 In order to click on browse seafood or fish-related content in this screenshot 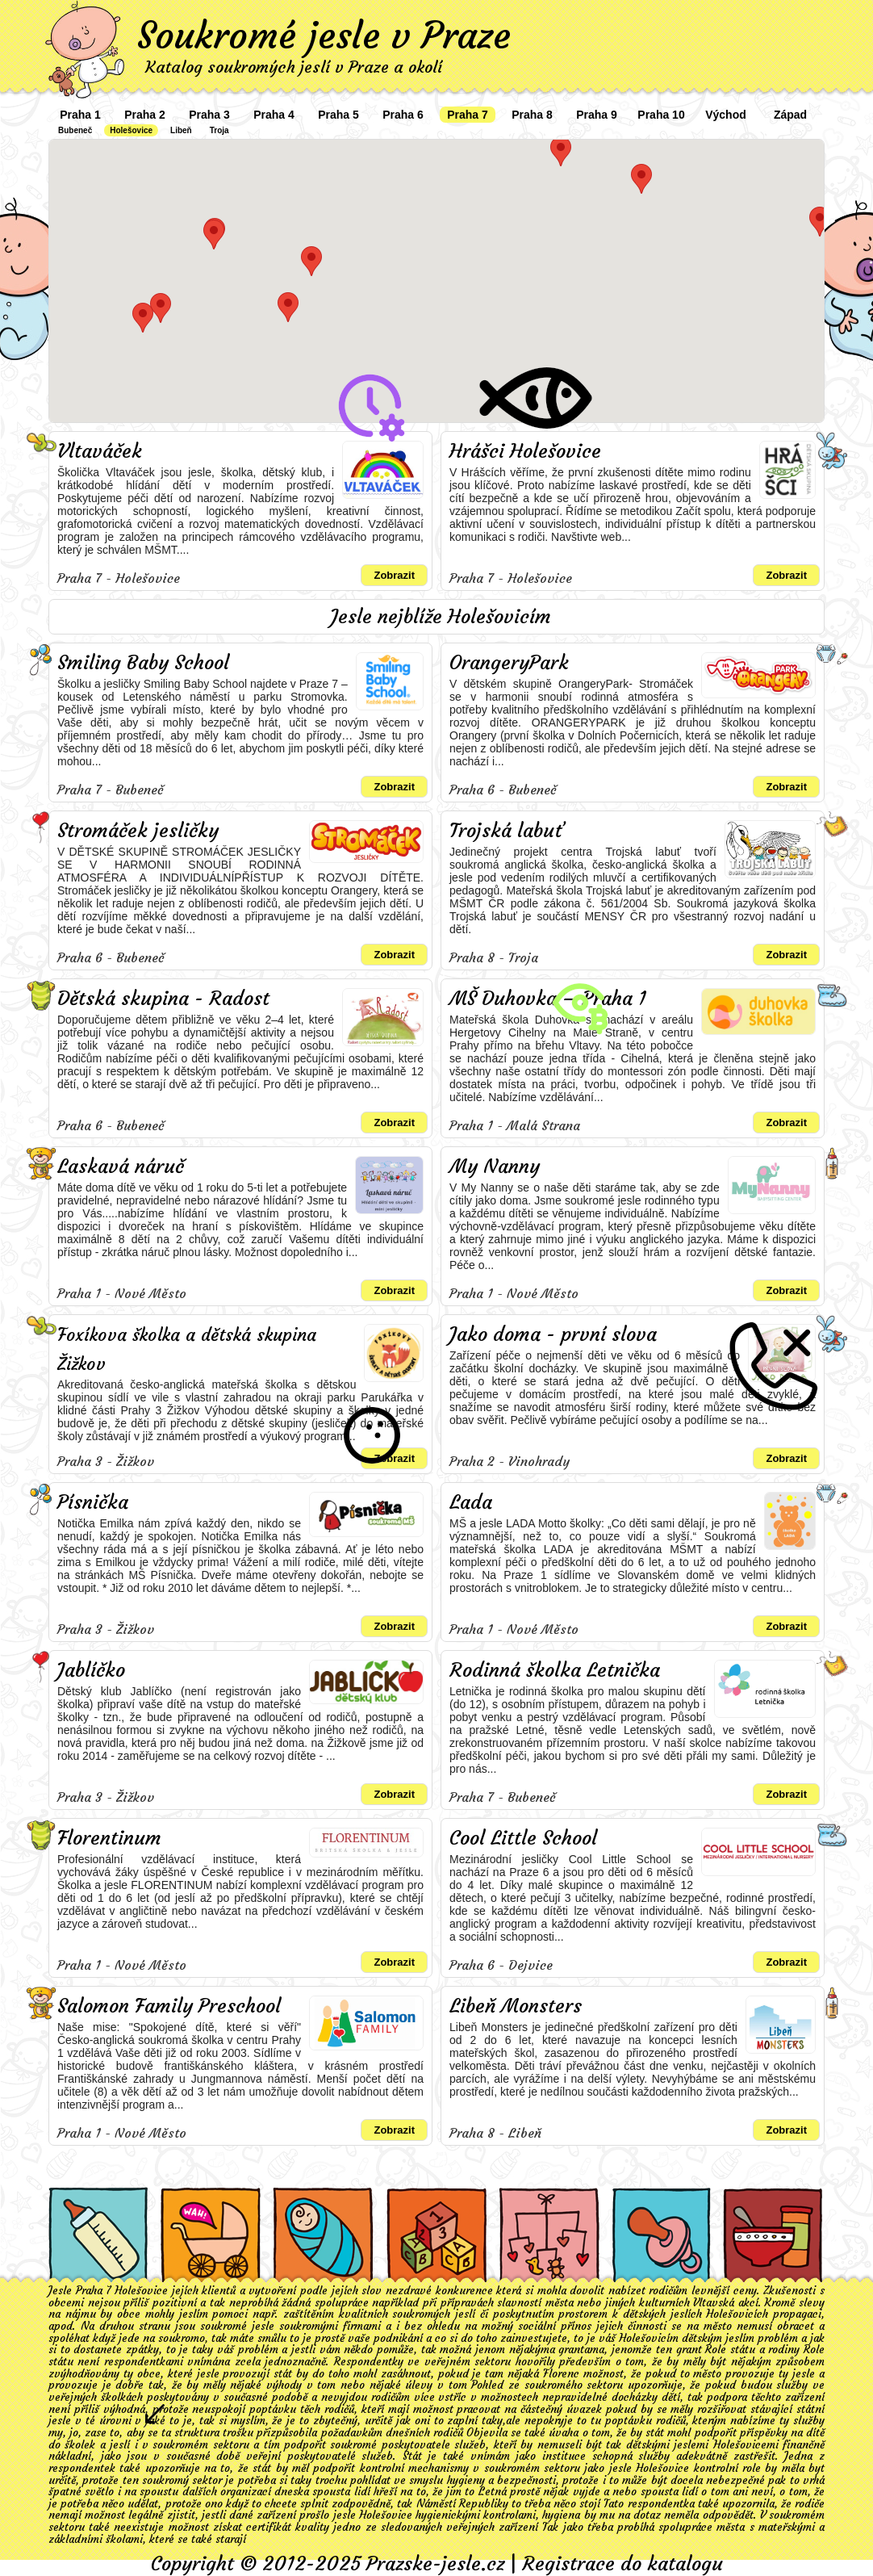, I will do `click(536, 398)`.